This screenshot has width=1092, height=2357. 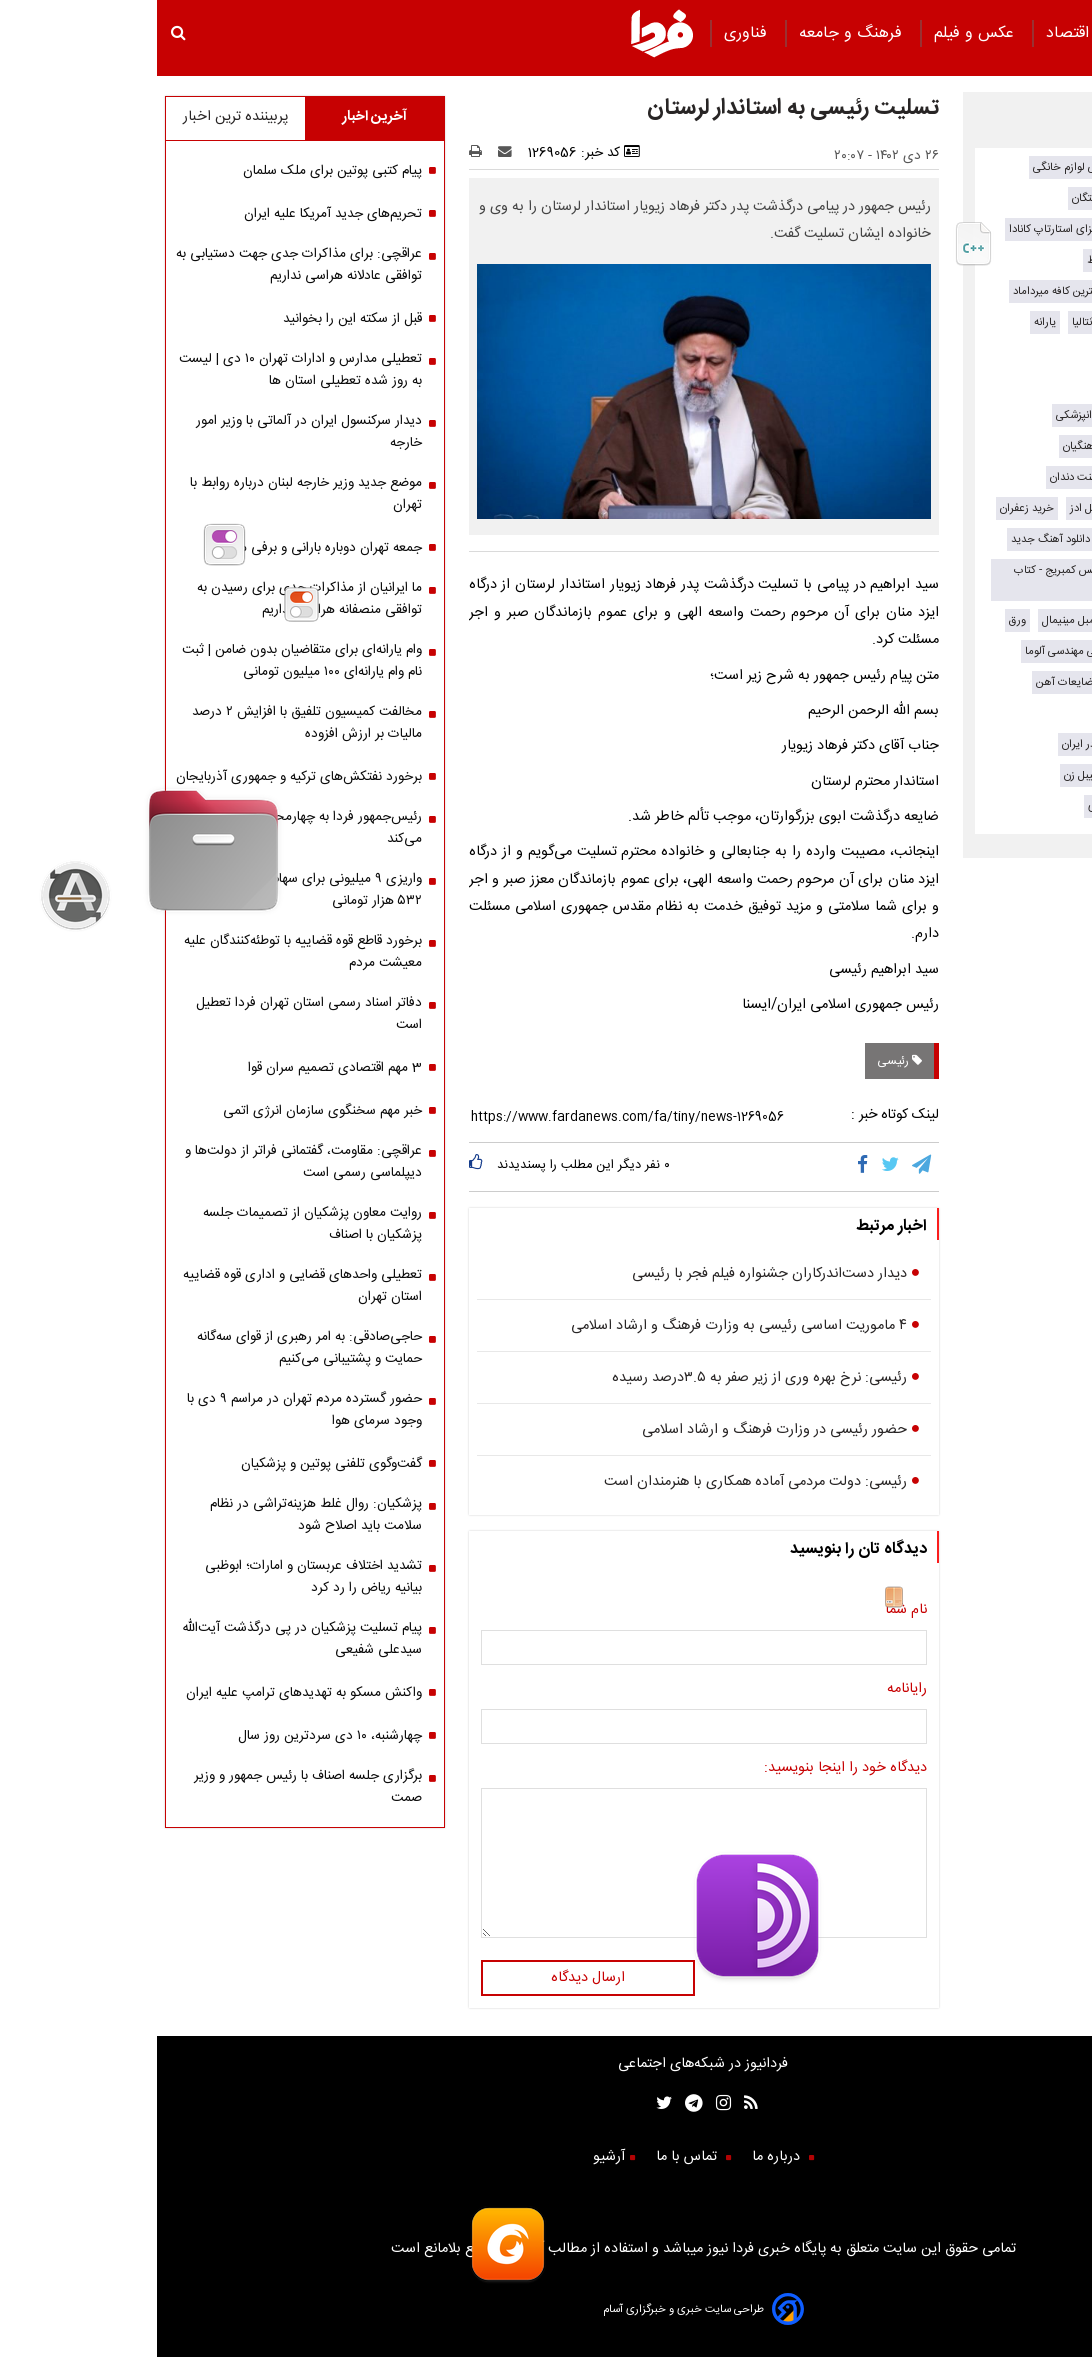 I want to click on a C++ source code file, so click(x=973, y=243).